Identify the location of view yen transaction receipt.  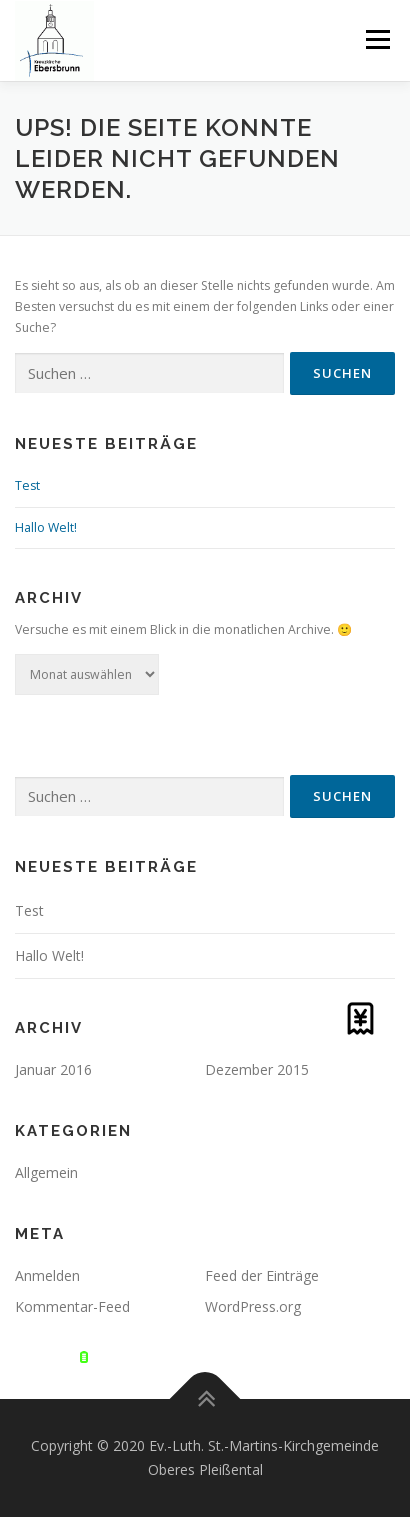
(360, 1018).